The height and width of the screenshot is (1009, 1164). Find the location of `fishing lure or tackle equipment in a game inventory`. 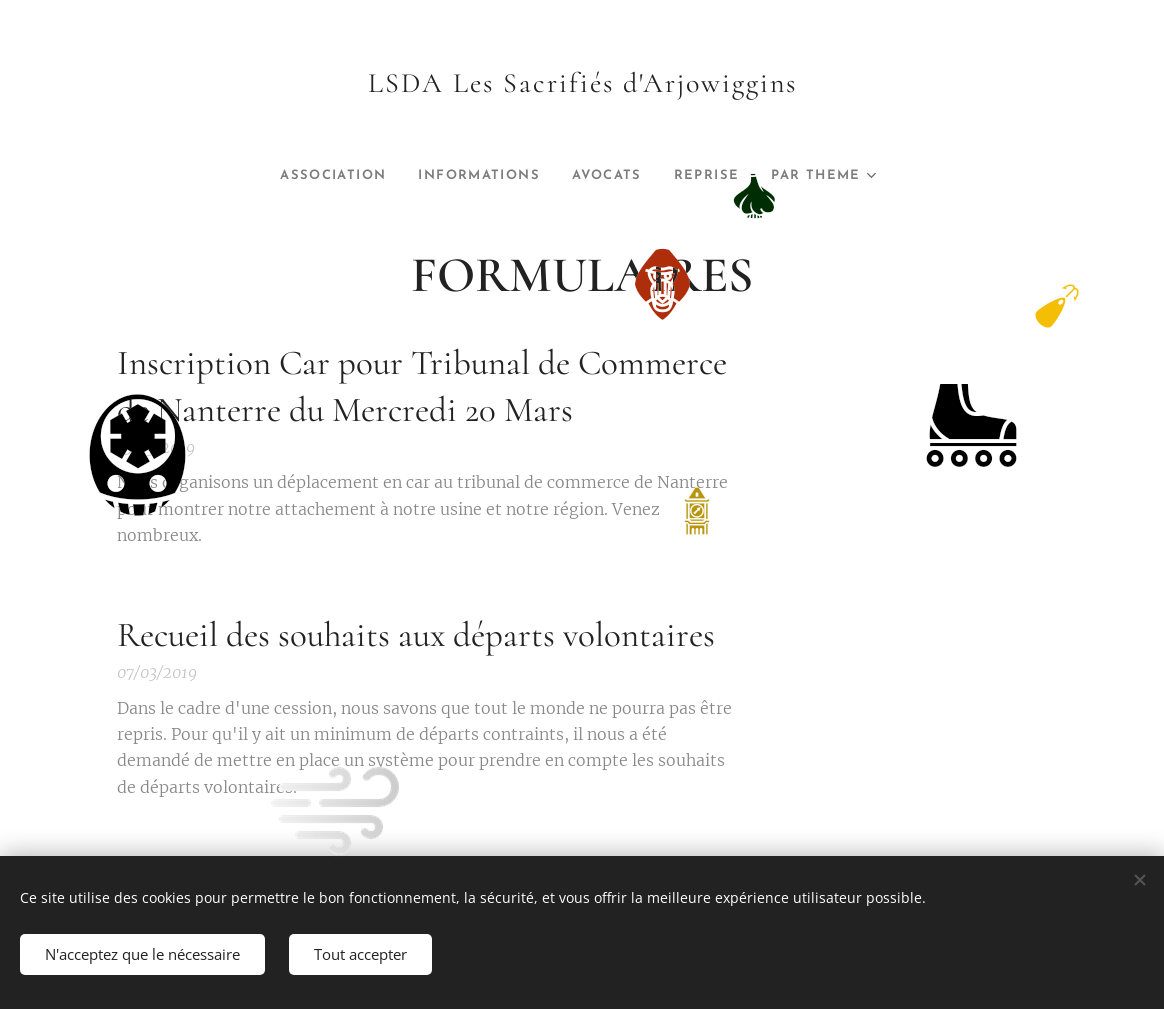

fishing lure or tackle equipment in a game inventory is located at coordinates (1057, 306).